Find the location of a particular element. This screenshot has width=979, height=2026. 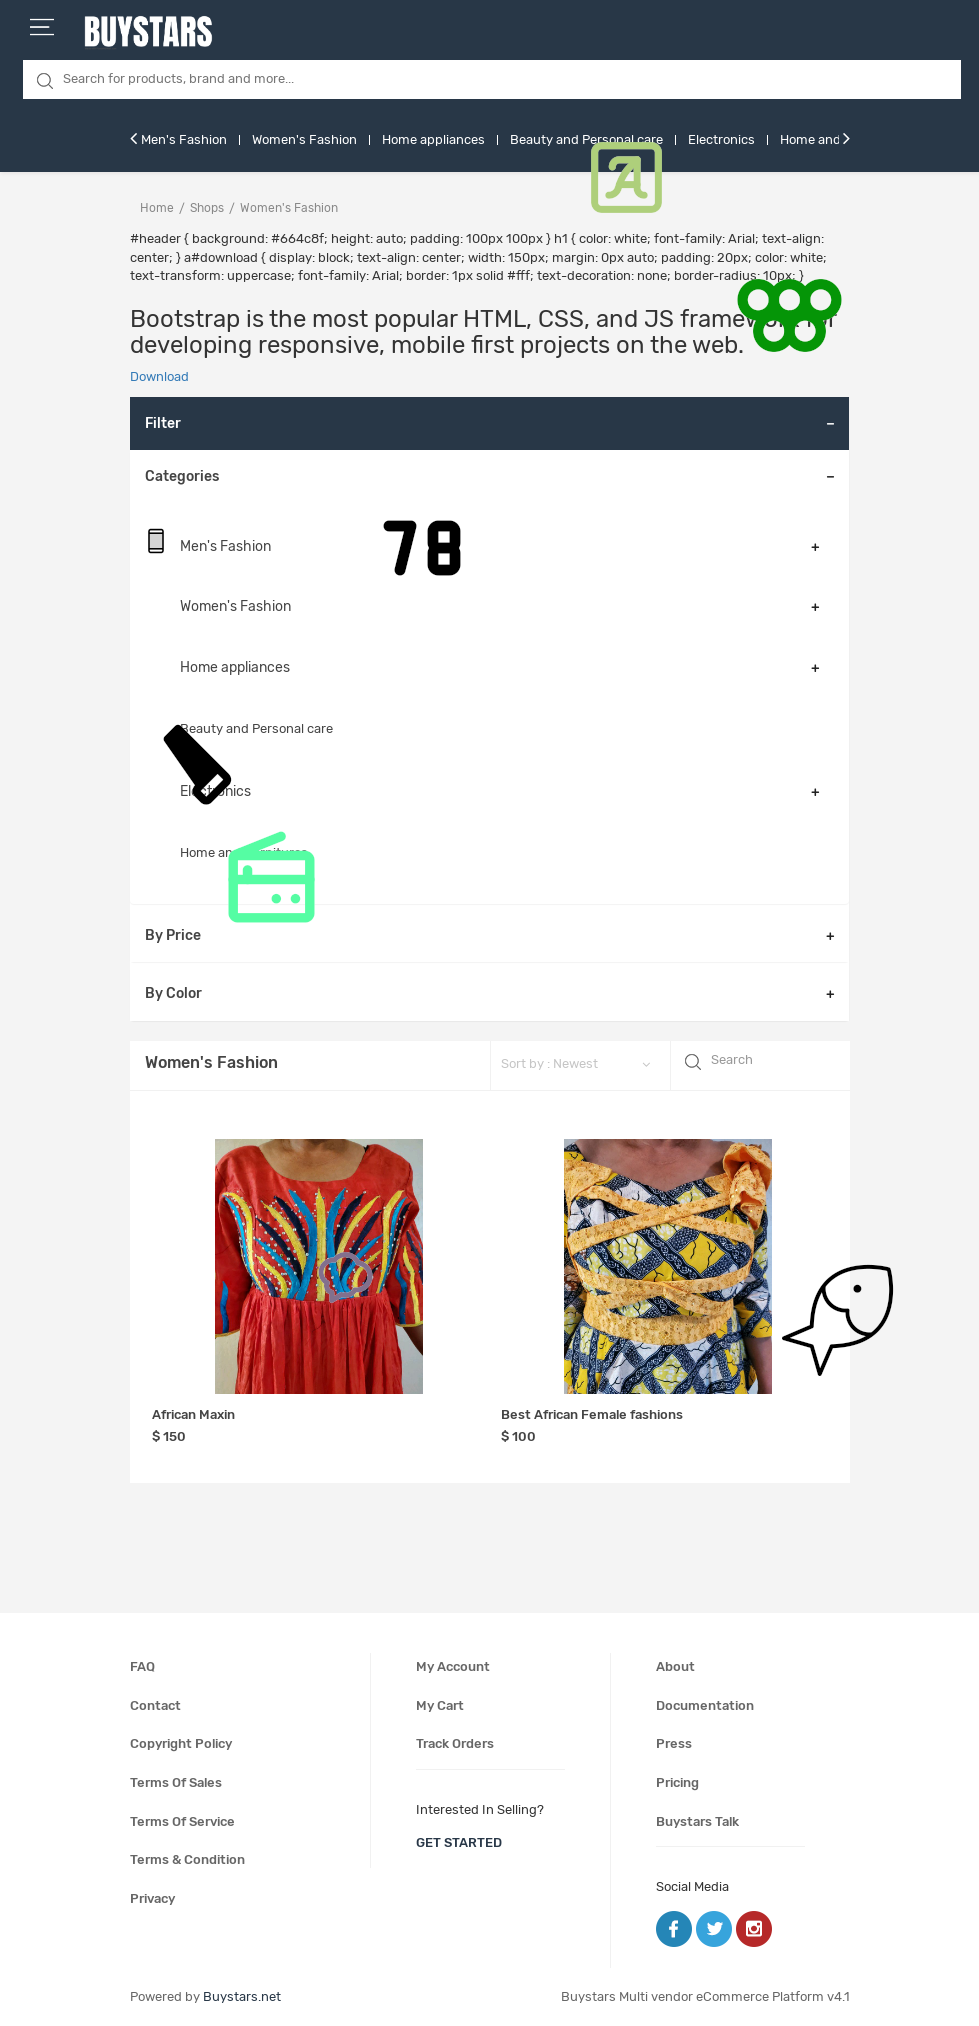

switch to mobile view is located at coordinates (156, 541).